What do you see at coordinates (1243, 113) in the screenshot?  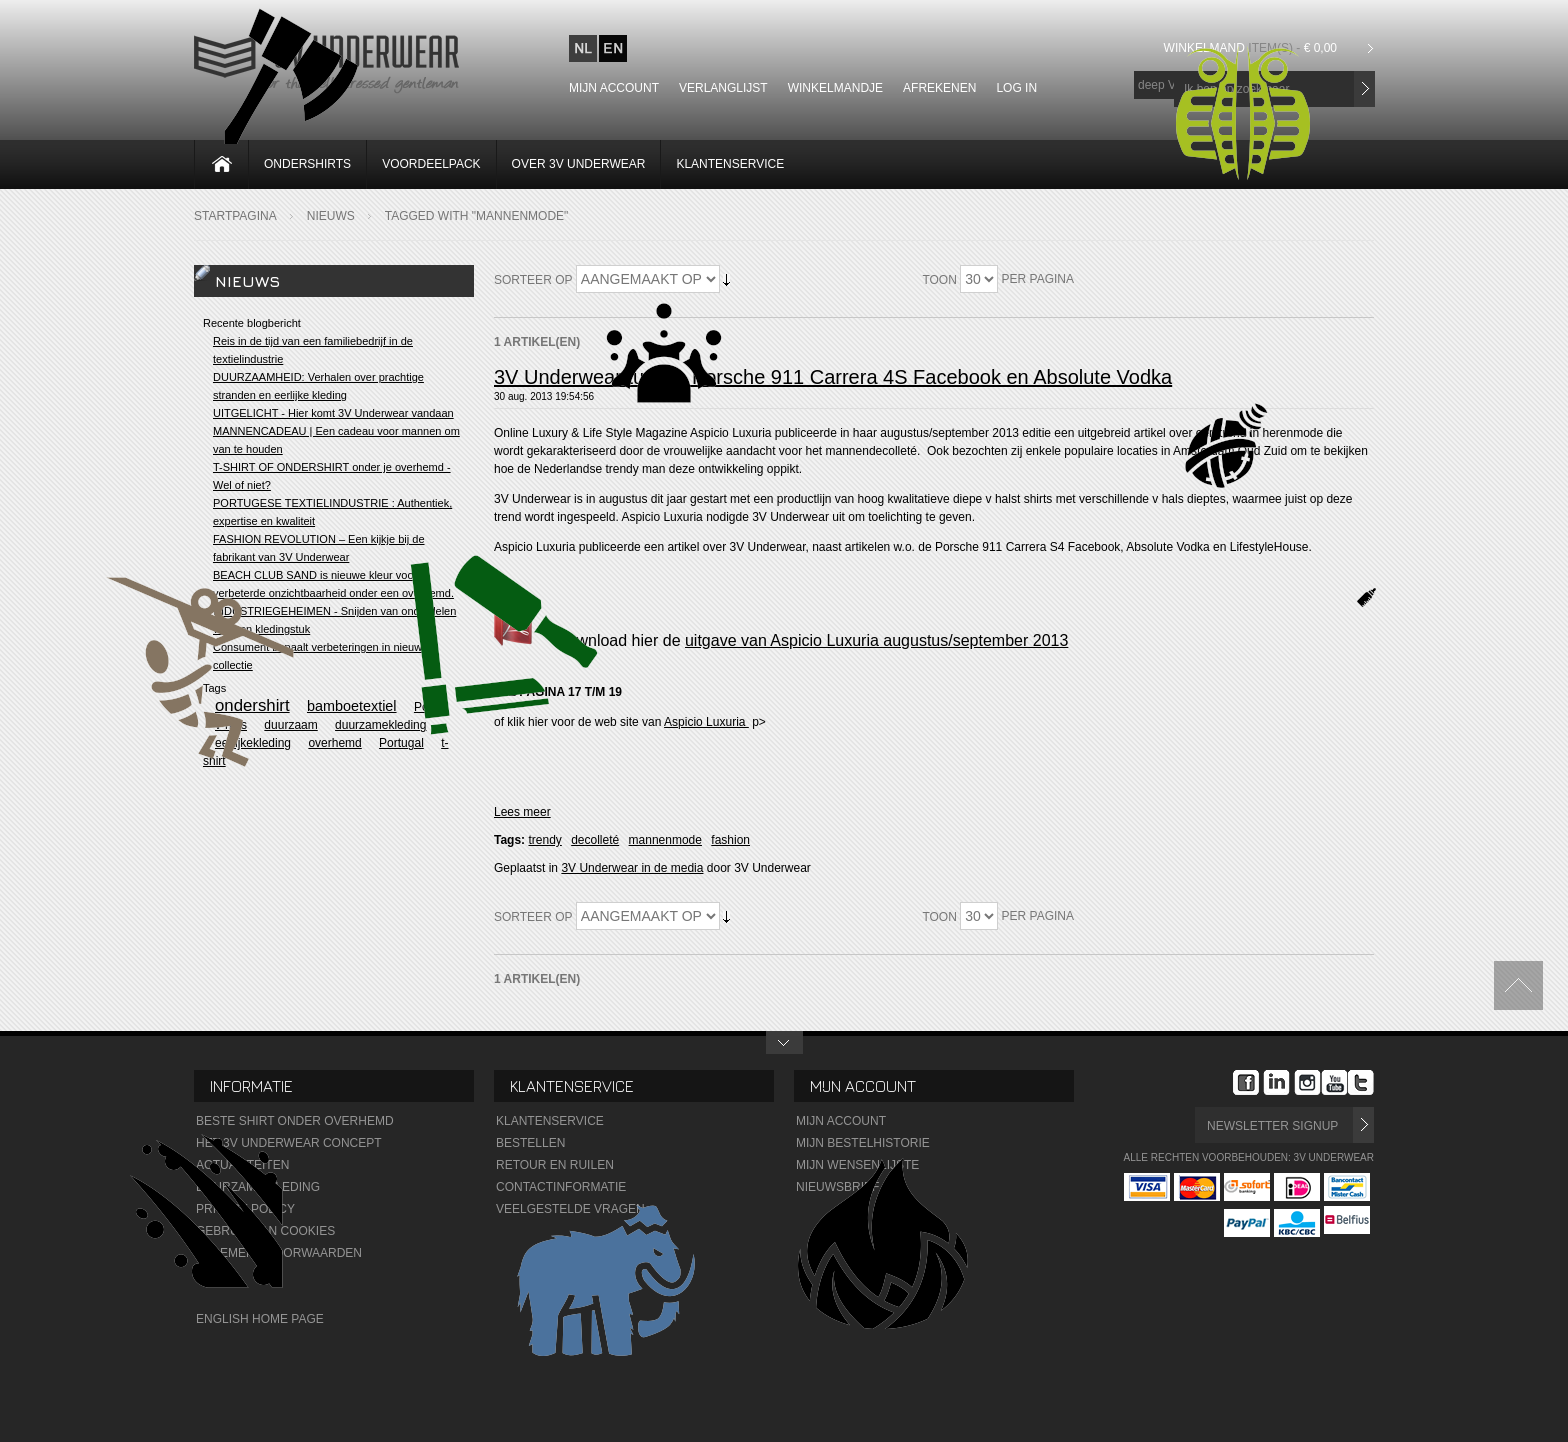 I see `decorative tribal or ethnic design element` at bounding box center [1243, 113].